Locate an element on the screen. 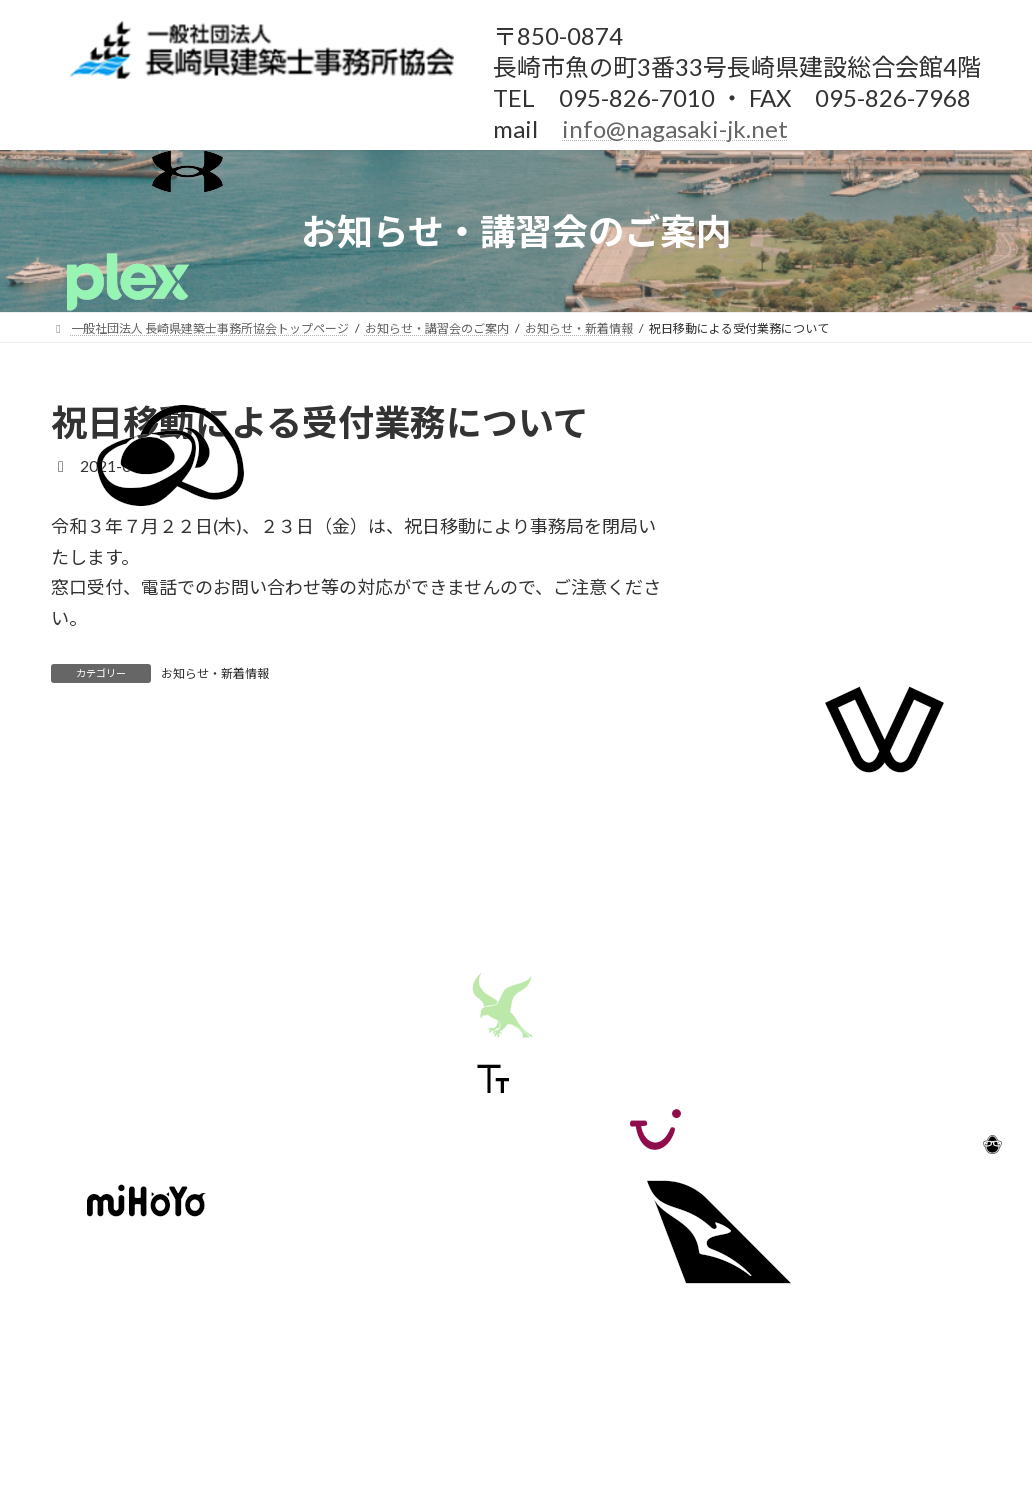 This screenshot has width=1032, height=1502. visit miHoYo's official website or portal is located at coordinates (146, 1200).